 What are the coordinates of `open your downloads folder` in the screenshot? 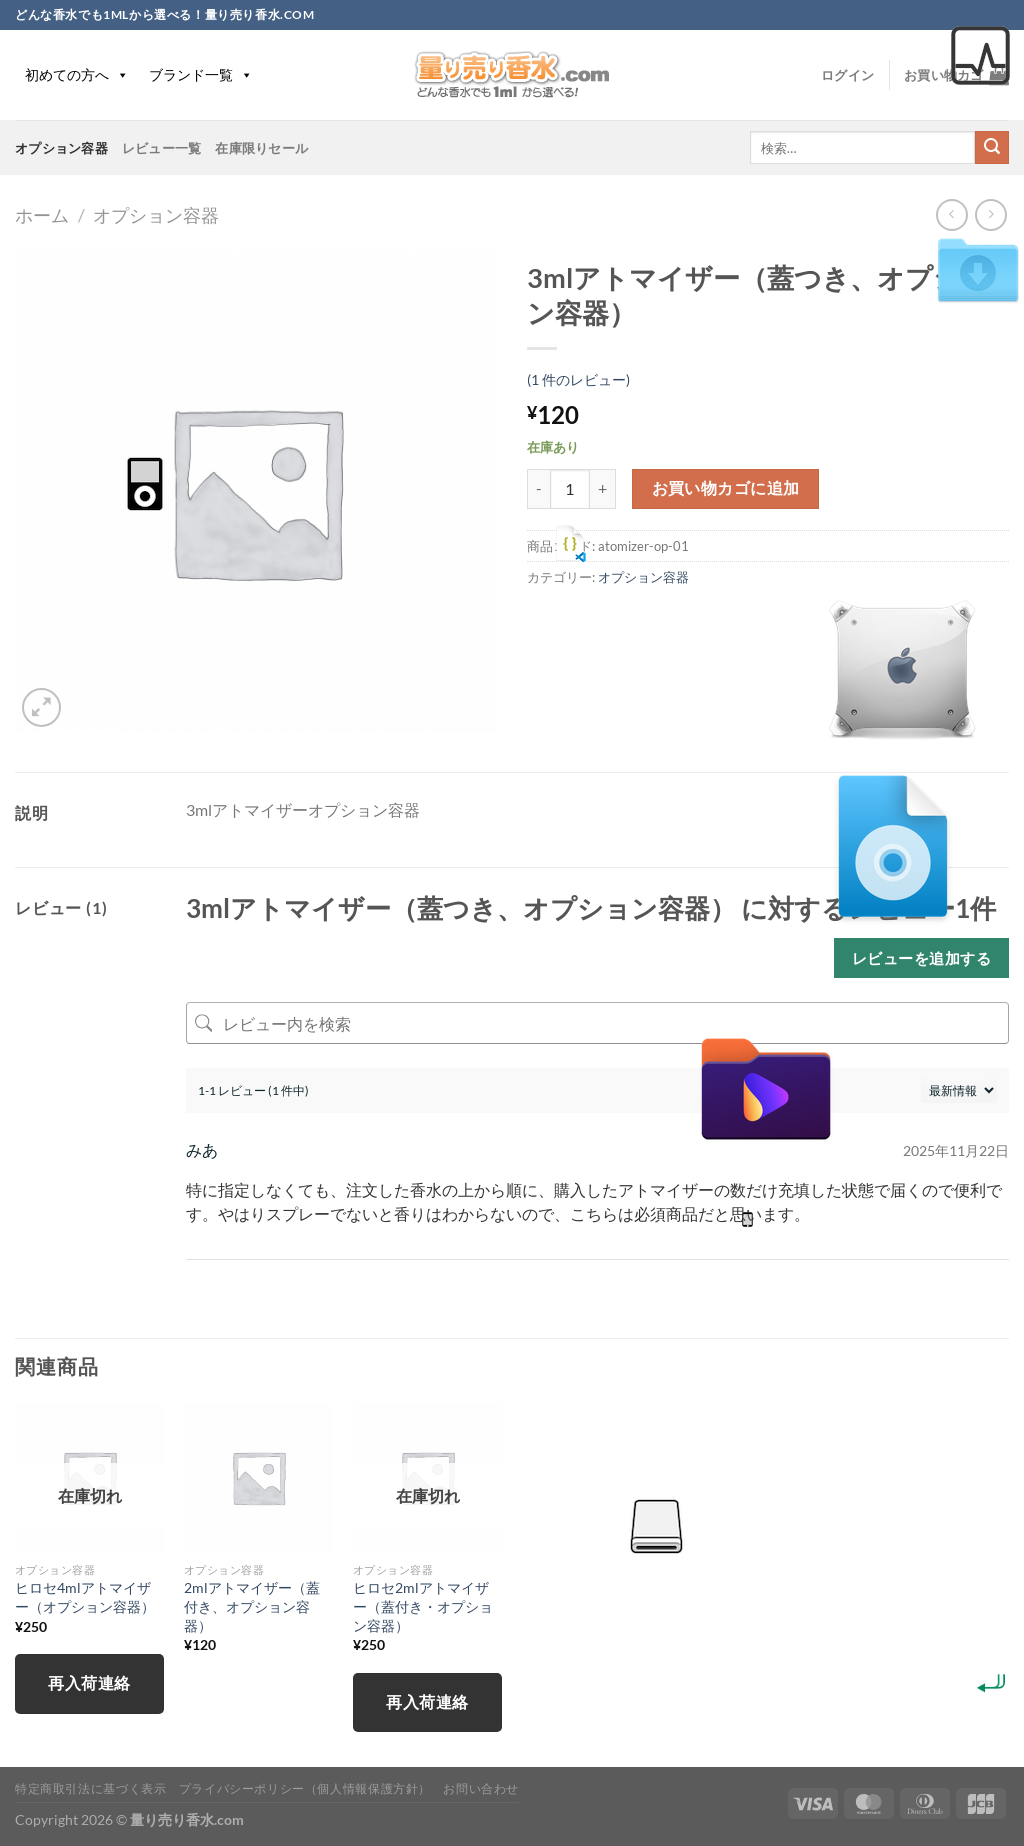 It's located at (978, 270).